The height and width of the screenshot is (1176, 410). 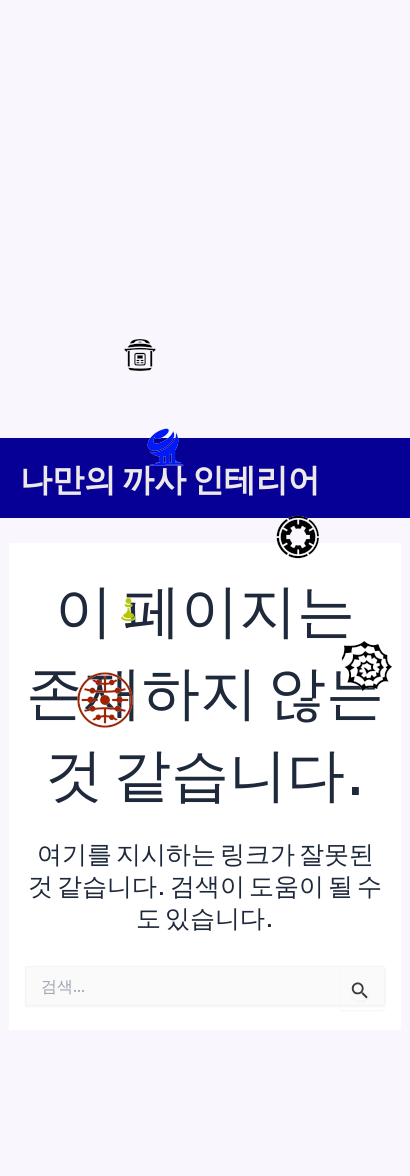 What do you see at coordinates (140, 355) in the screenshot?
I see `access pressure cooker recipes or settings` at bounding box center [140, 355].